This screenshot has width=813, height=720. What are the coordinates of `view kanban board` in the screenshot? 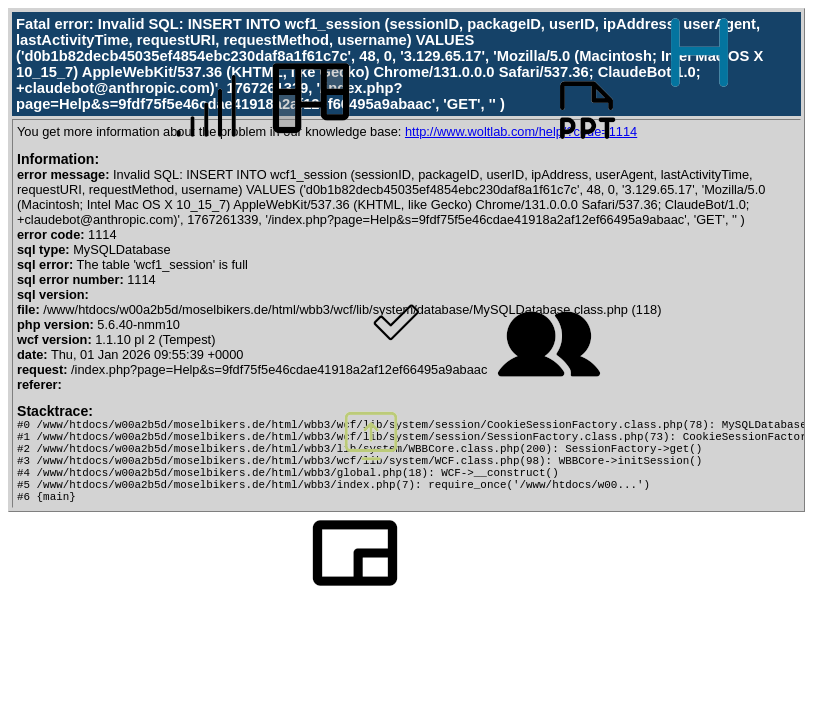 It's located at (311, 95).